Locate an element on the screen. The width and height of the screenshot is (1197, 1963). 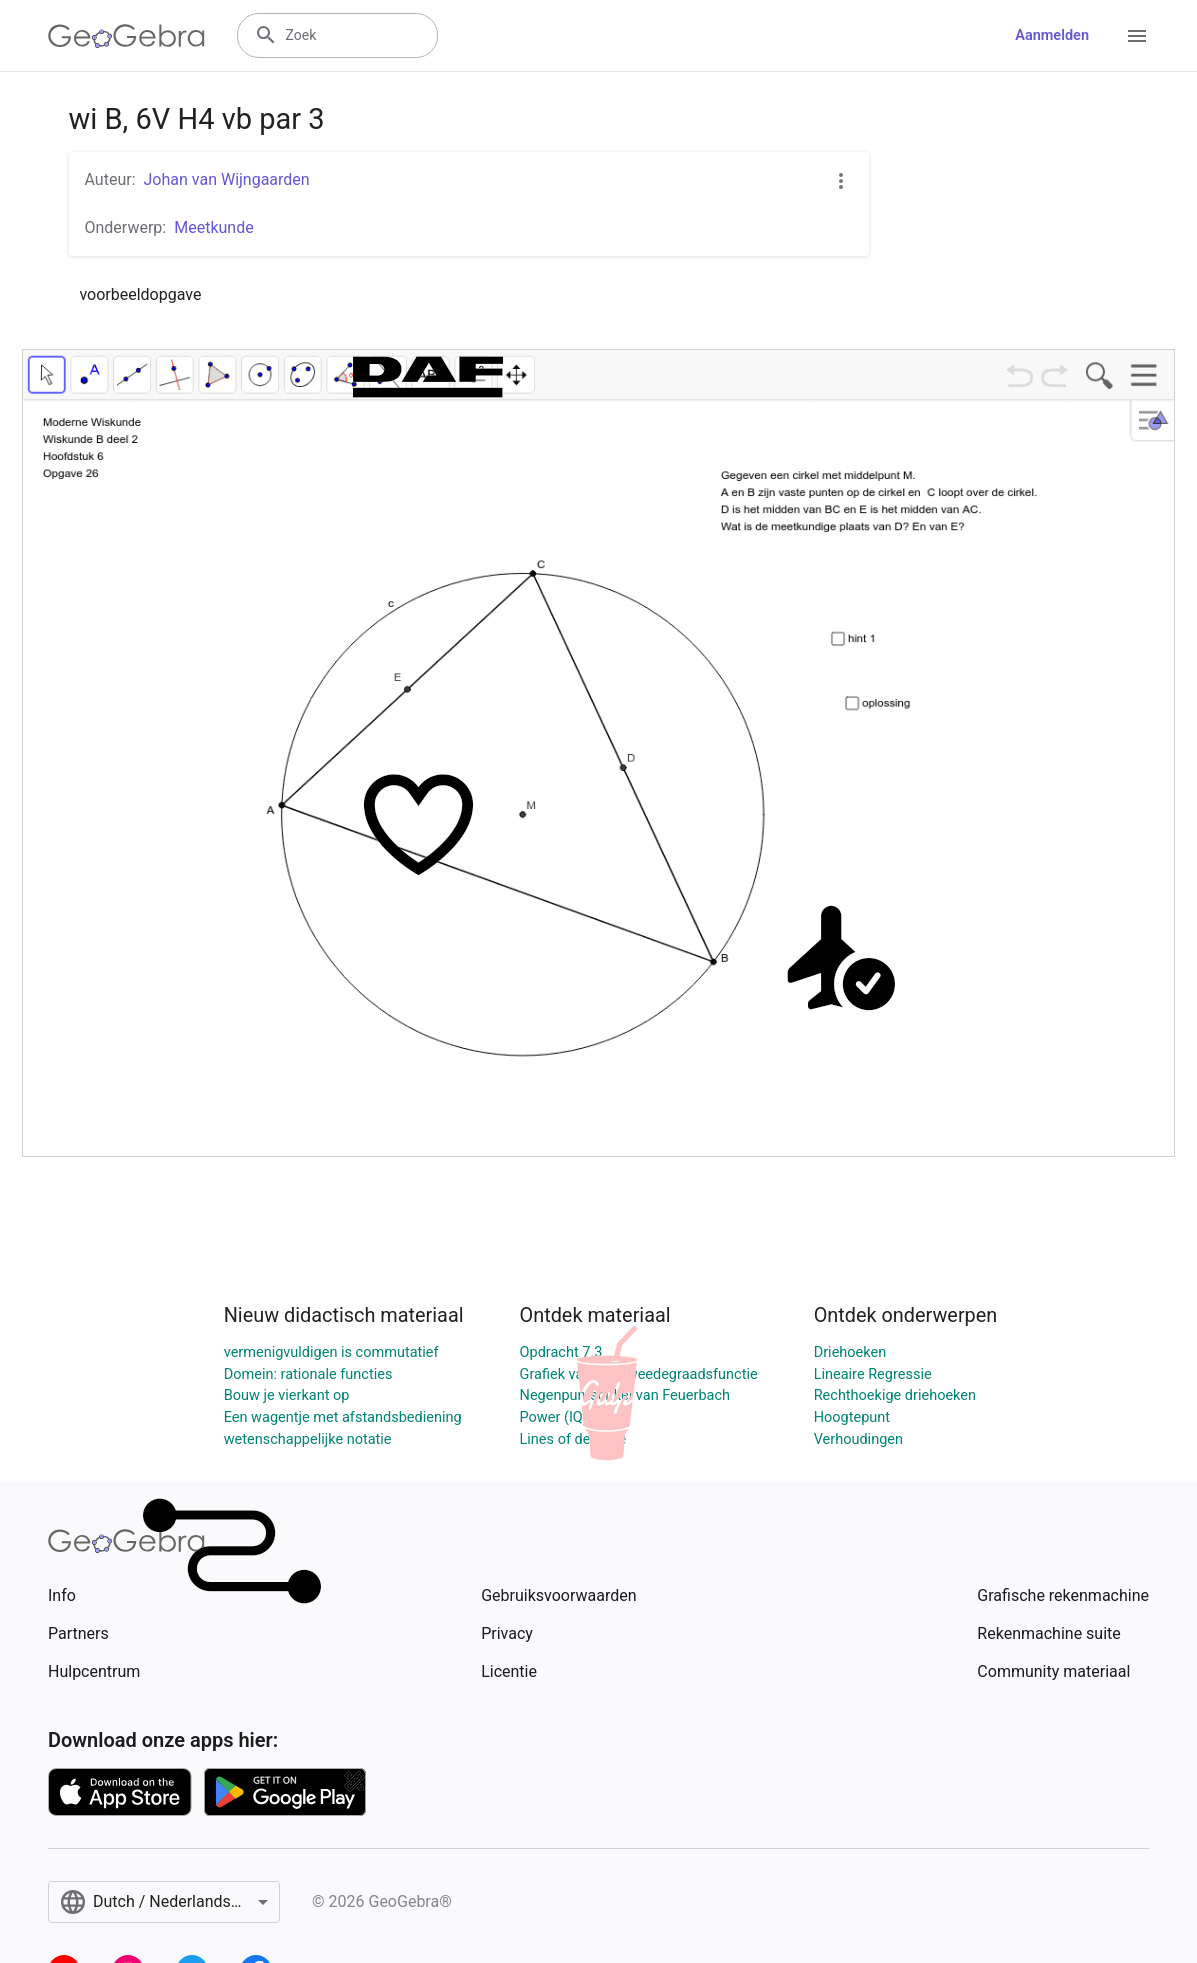
add to favorites is located at coordinates (418, 823).